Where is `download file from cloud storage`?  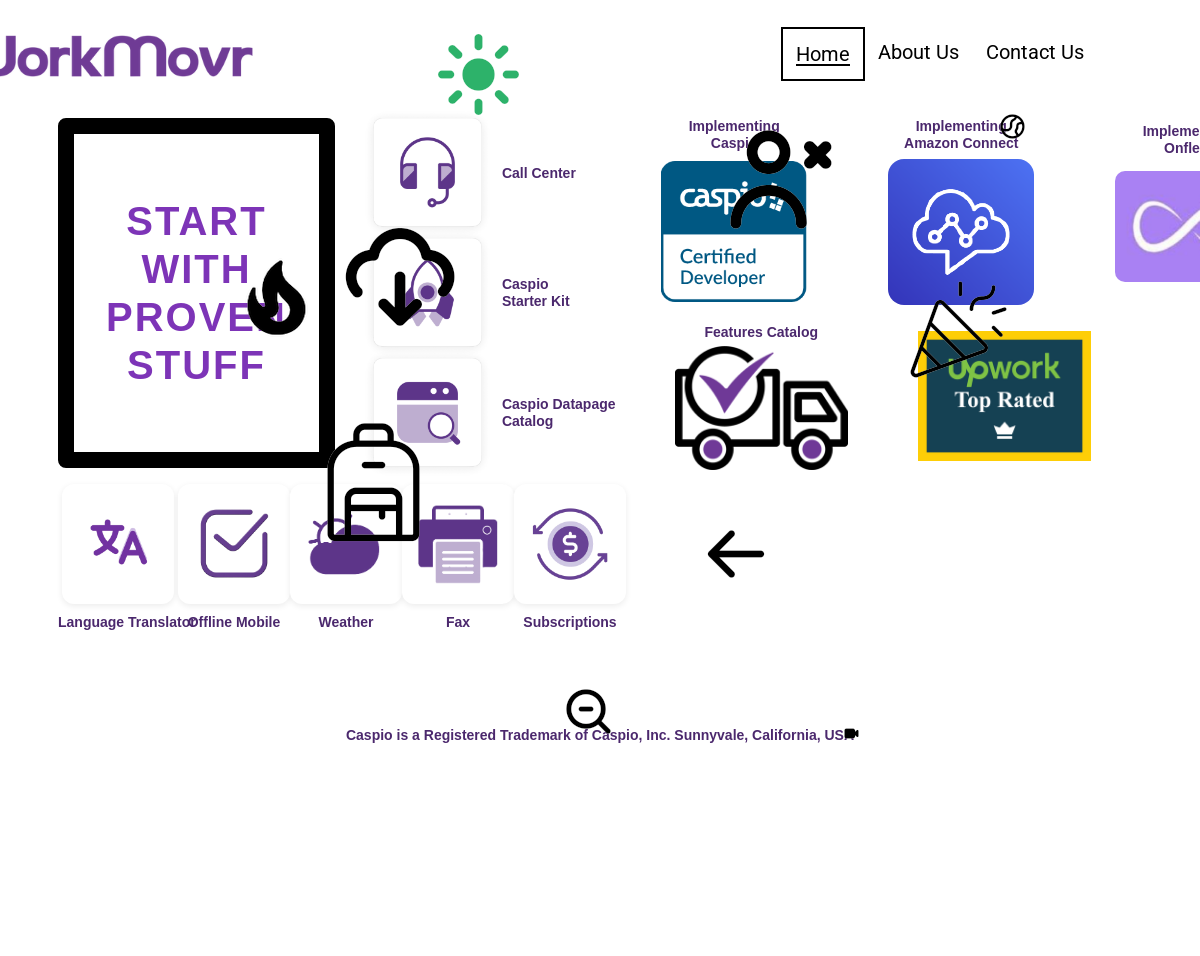 download file from cloud storage is located at coordinates (400, 277).